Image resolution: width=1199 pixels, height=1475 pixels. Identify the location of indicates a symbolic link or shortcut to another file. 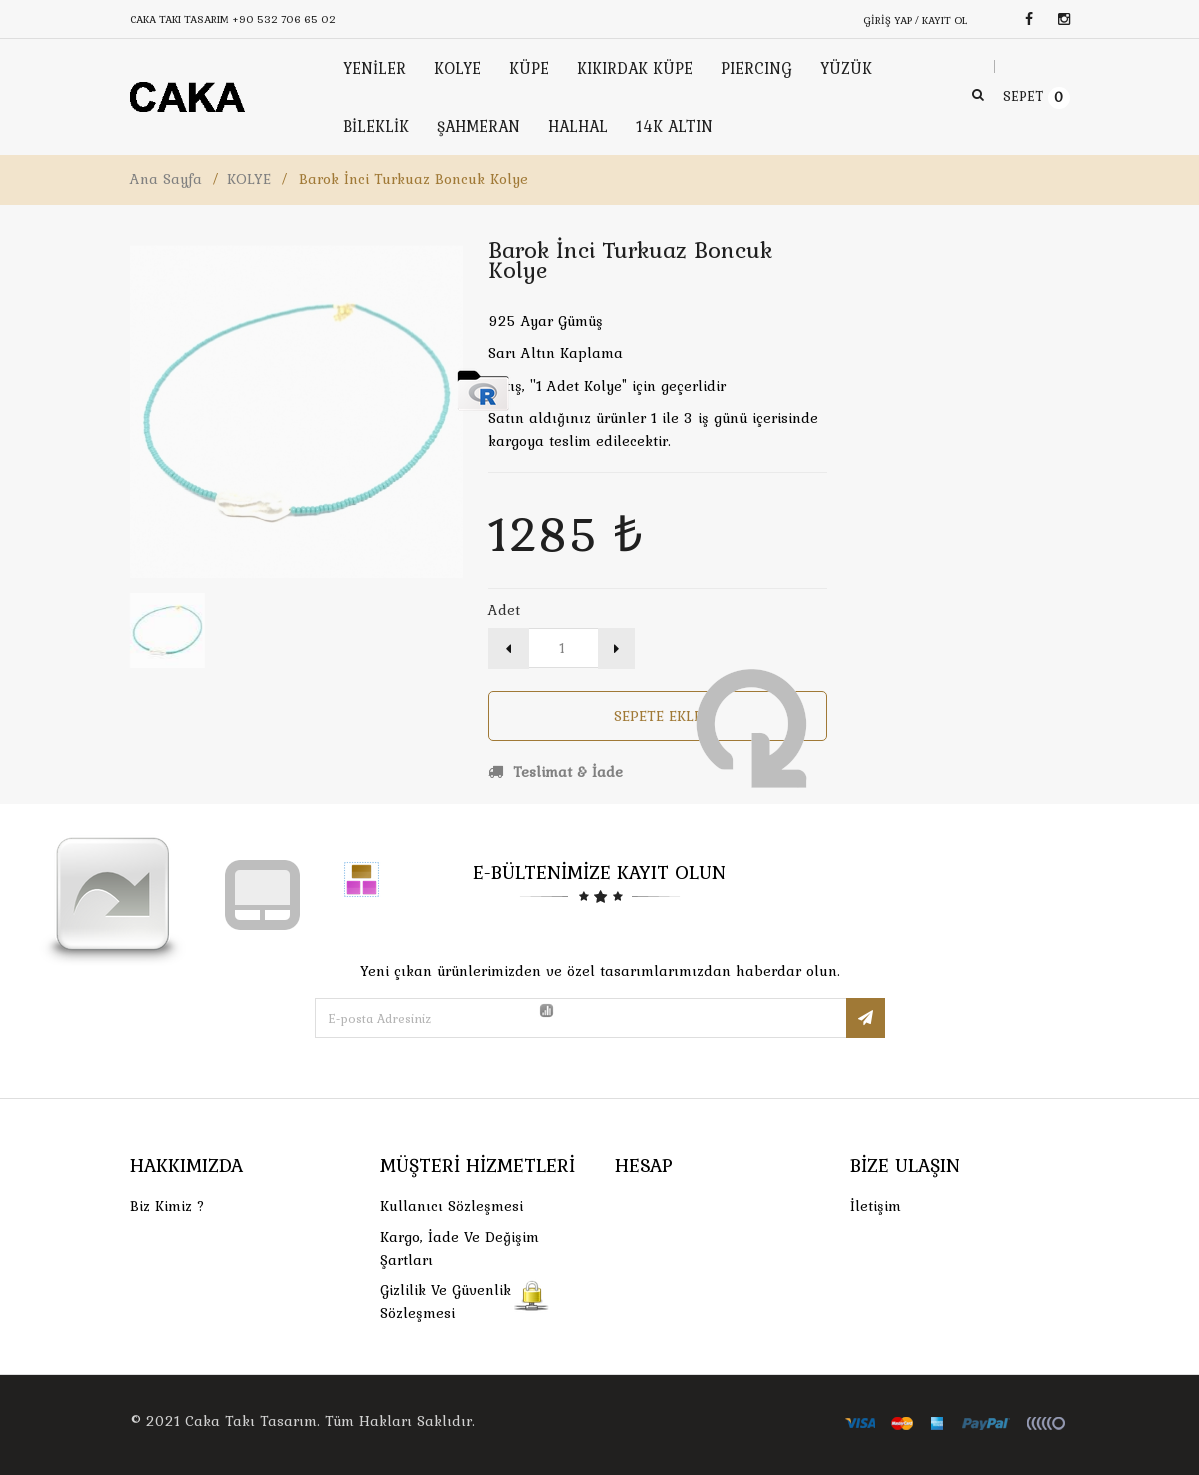
(114, 900).